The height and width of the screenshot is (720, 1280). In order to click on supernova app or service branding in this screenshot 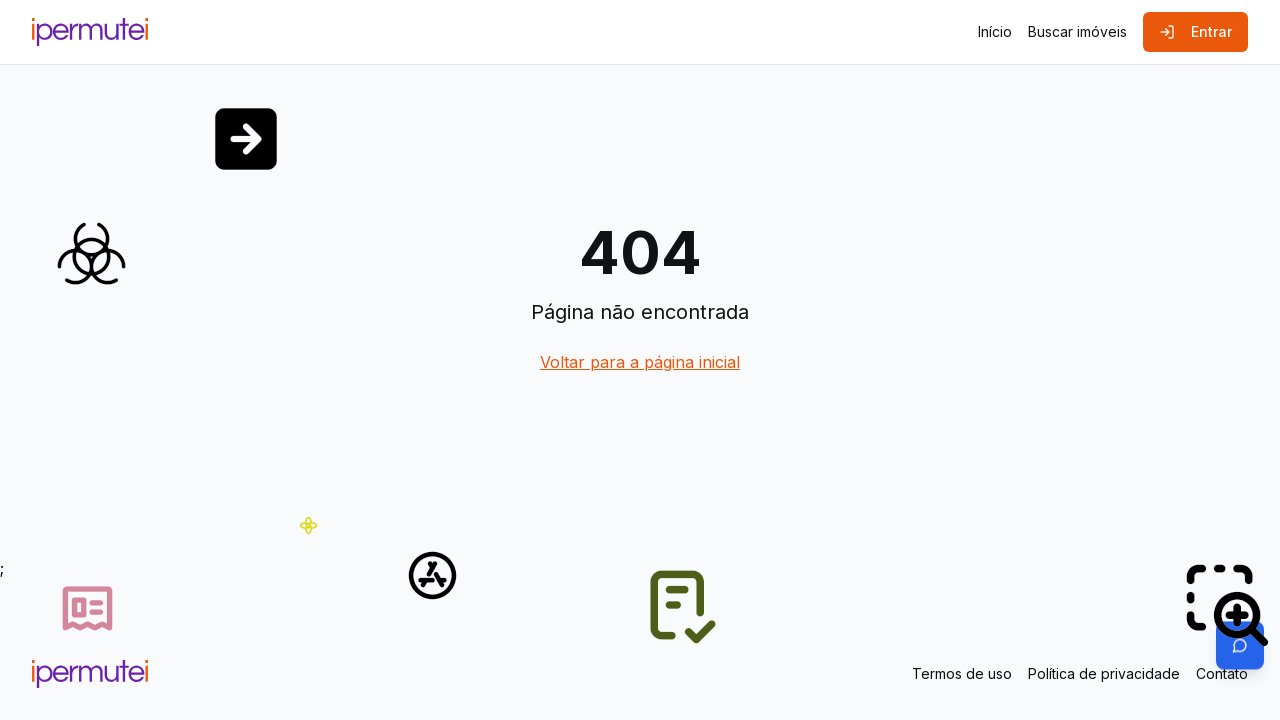, I will do `click(308, 525)`.